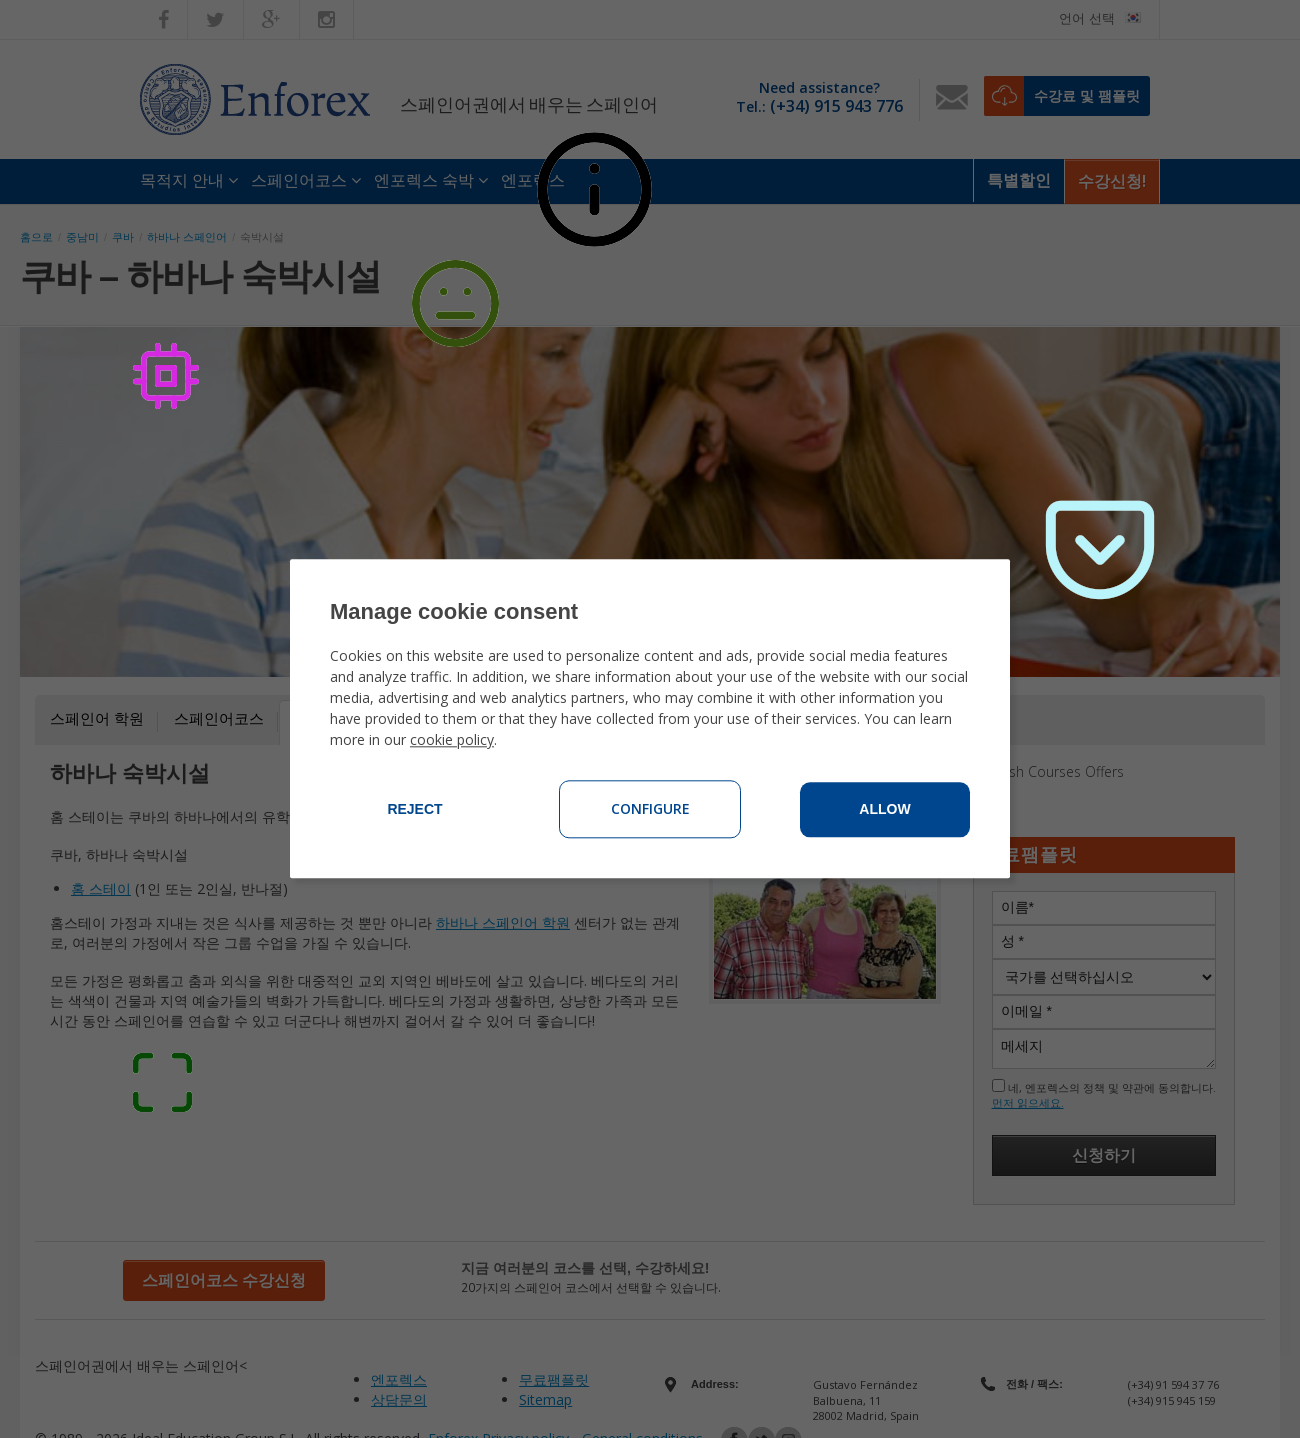 This screenshot has width=1300, height=1438. I want to click on view more information or details, so click(594, 189).